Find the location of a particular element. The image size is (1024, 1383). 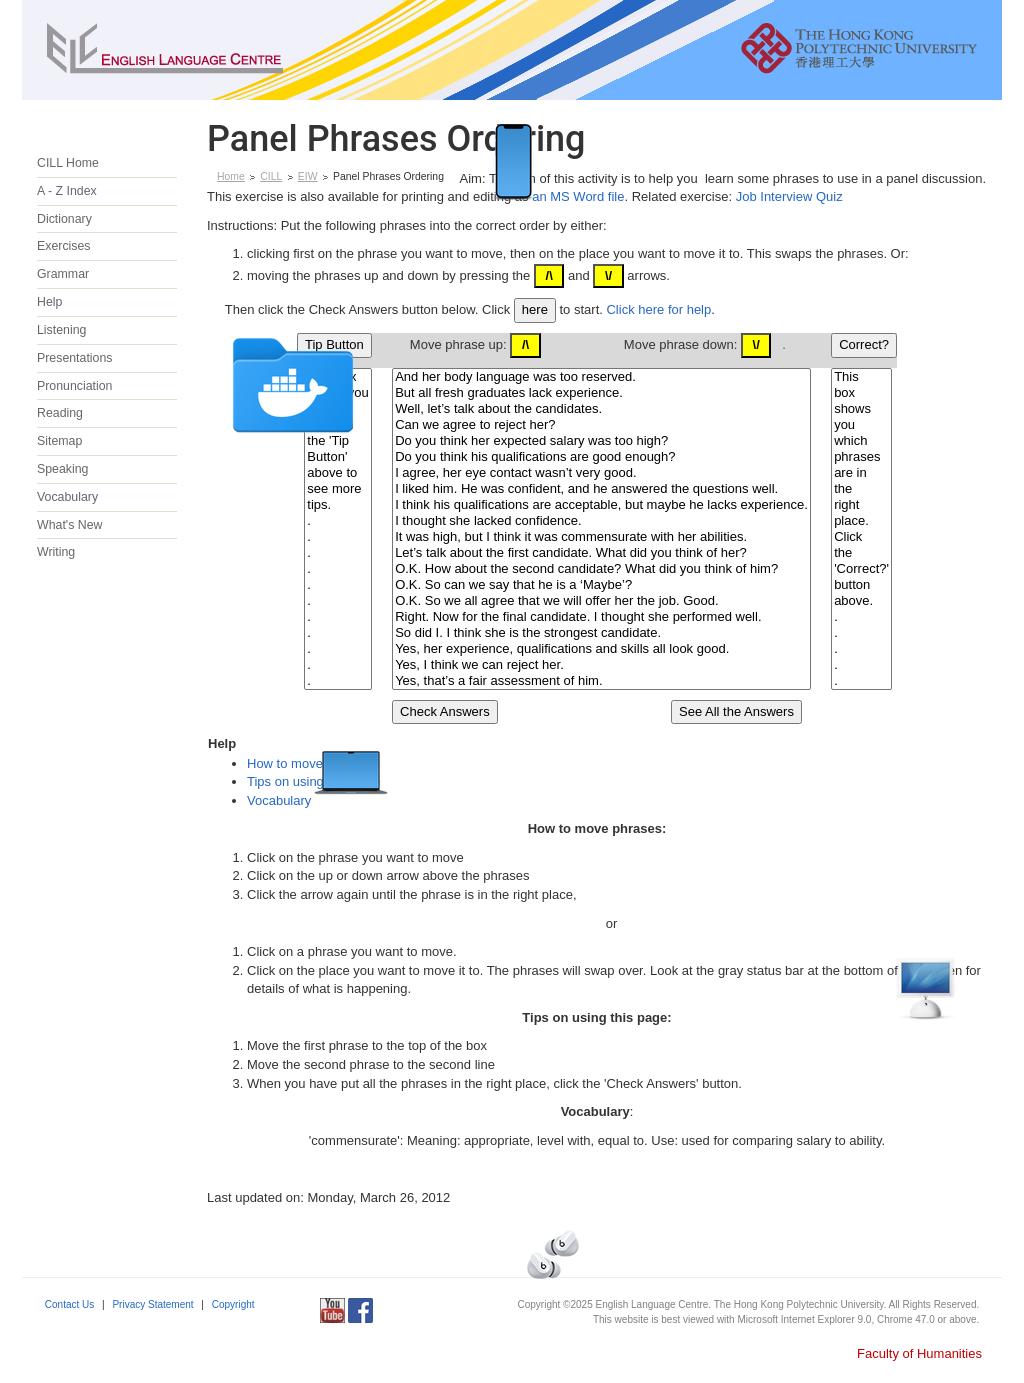

open folder containing docker projects is located at coordinates (292, 388).